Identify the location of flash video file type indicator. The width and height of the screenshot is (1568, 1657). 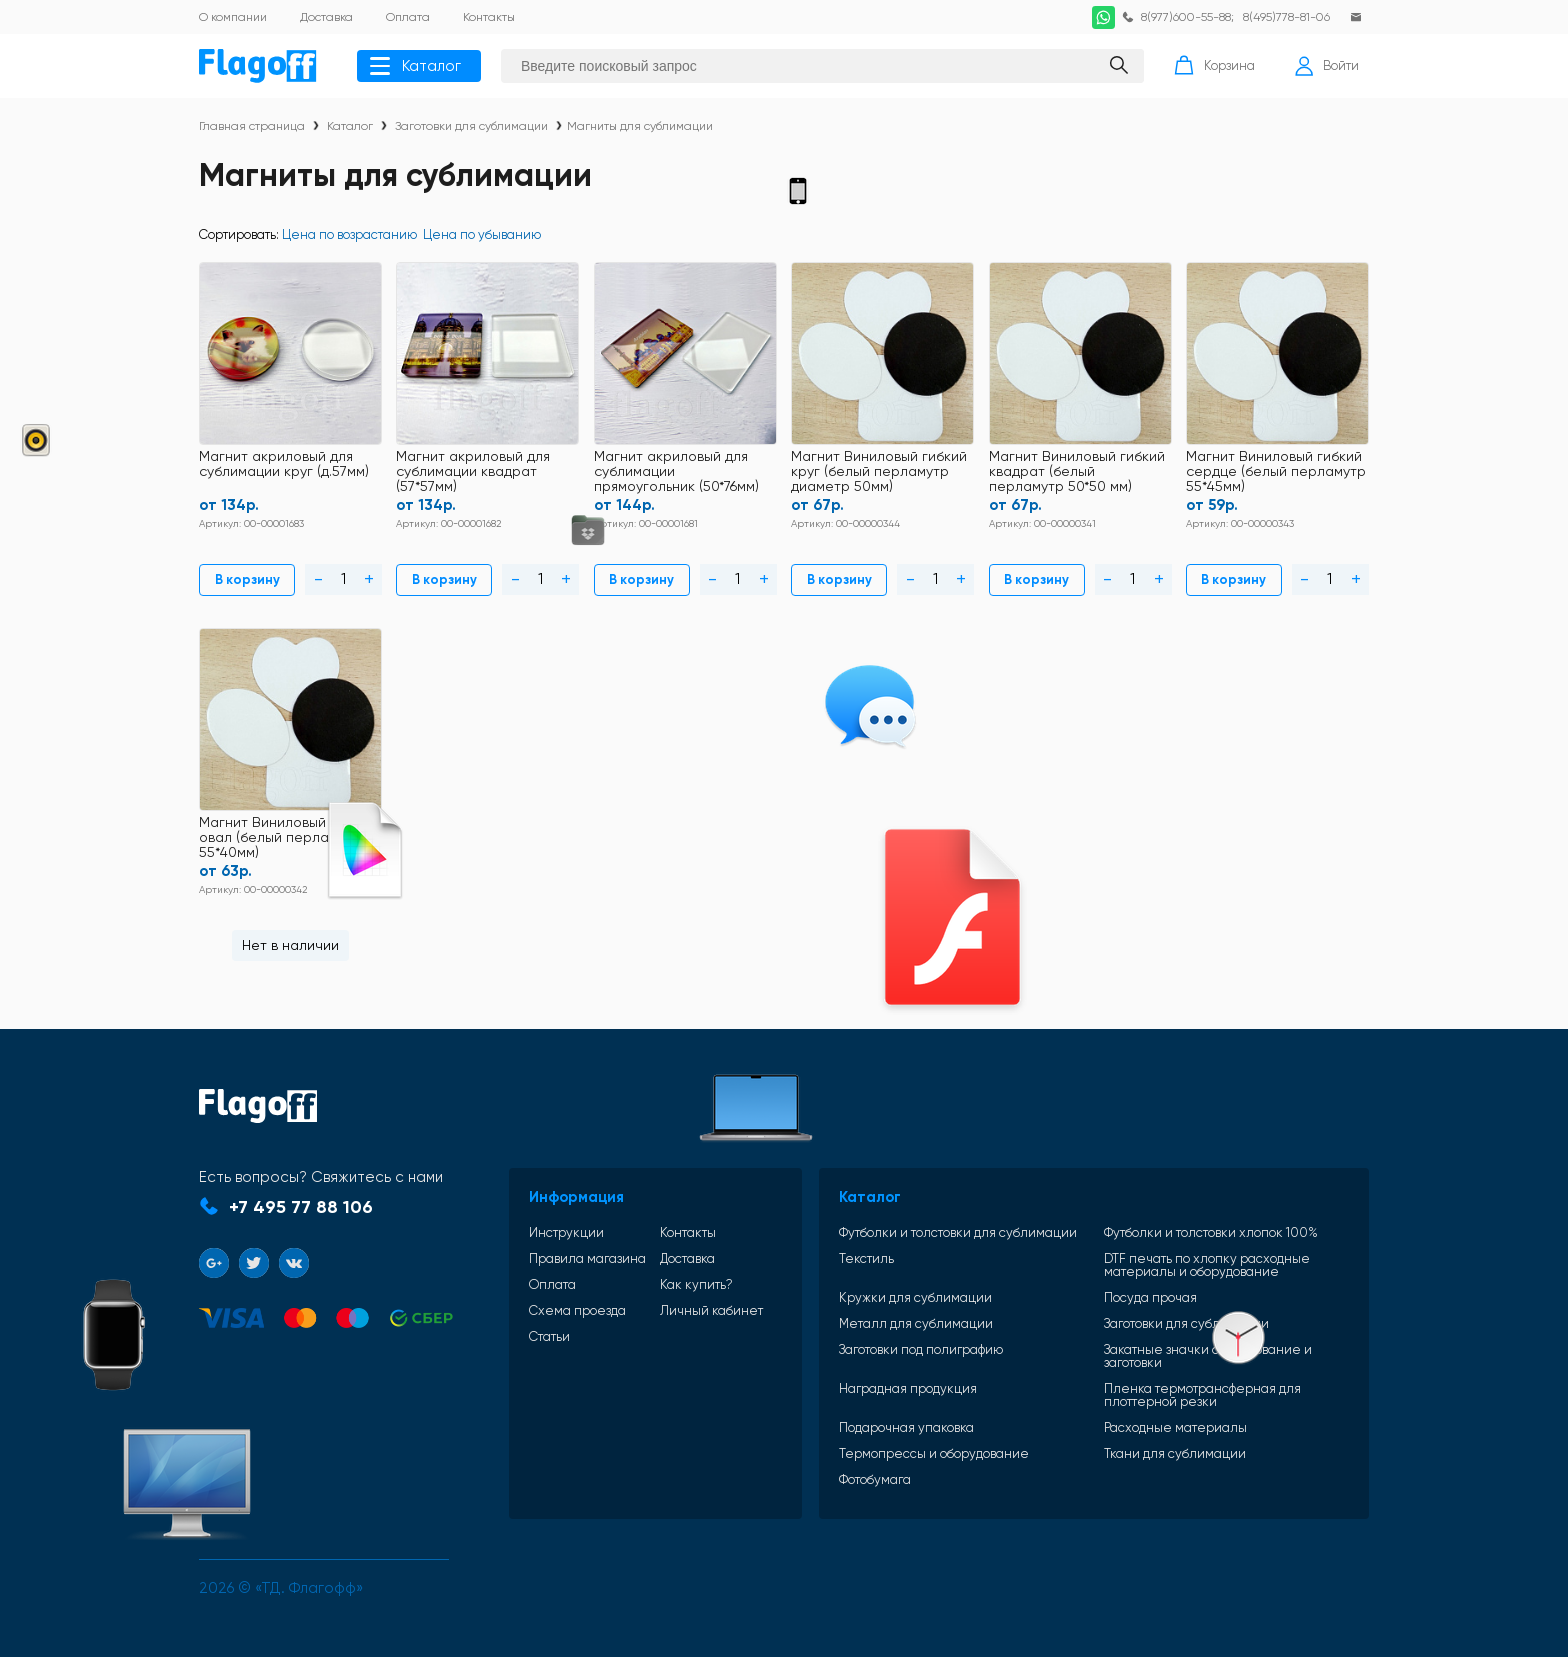
(952, 920).